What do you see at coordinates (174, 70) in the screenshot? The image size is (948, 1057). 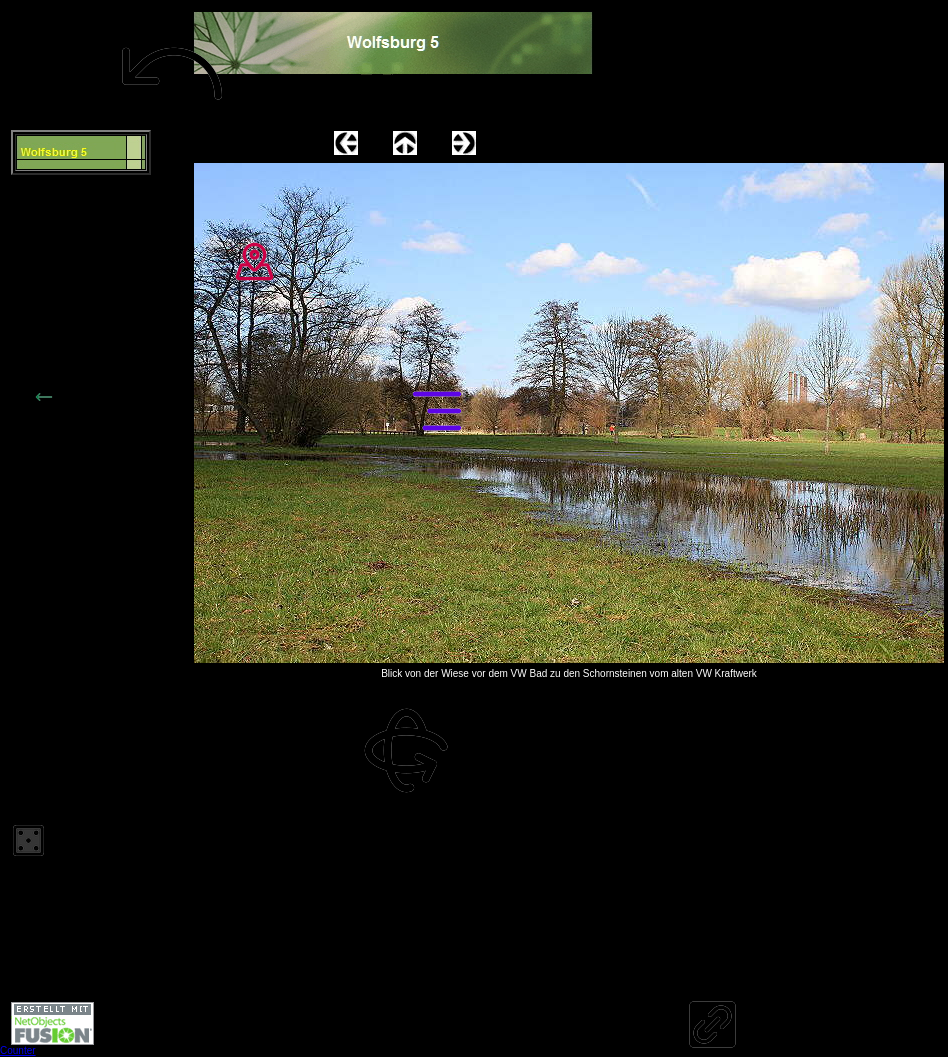 I see `undo the last action` at bounding box center [174, 70].